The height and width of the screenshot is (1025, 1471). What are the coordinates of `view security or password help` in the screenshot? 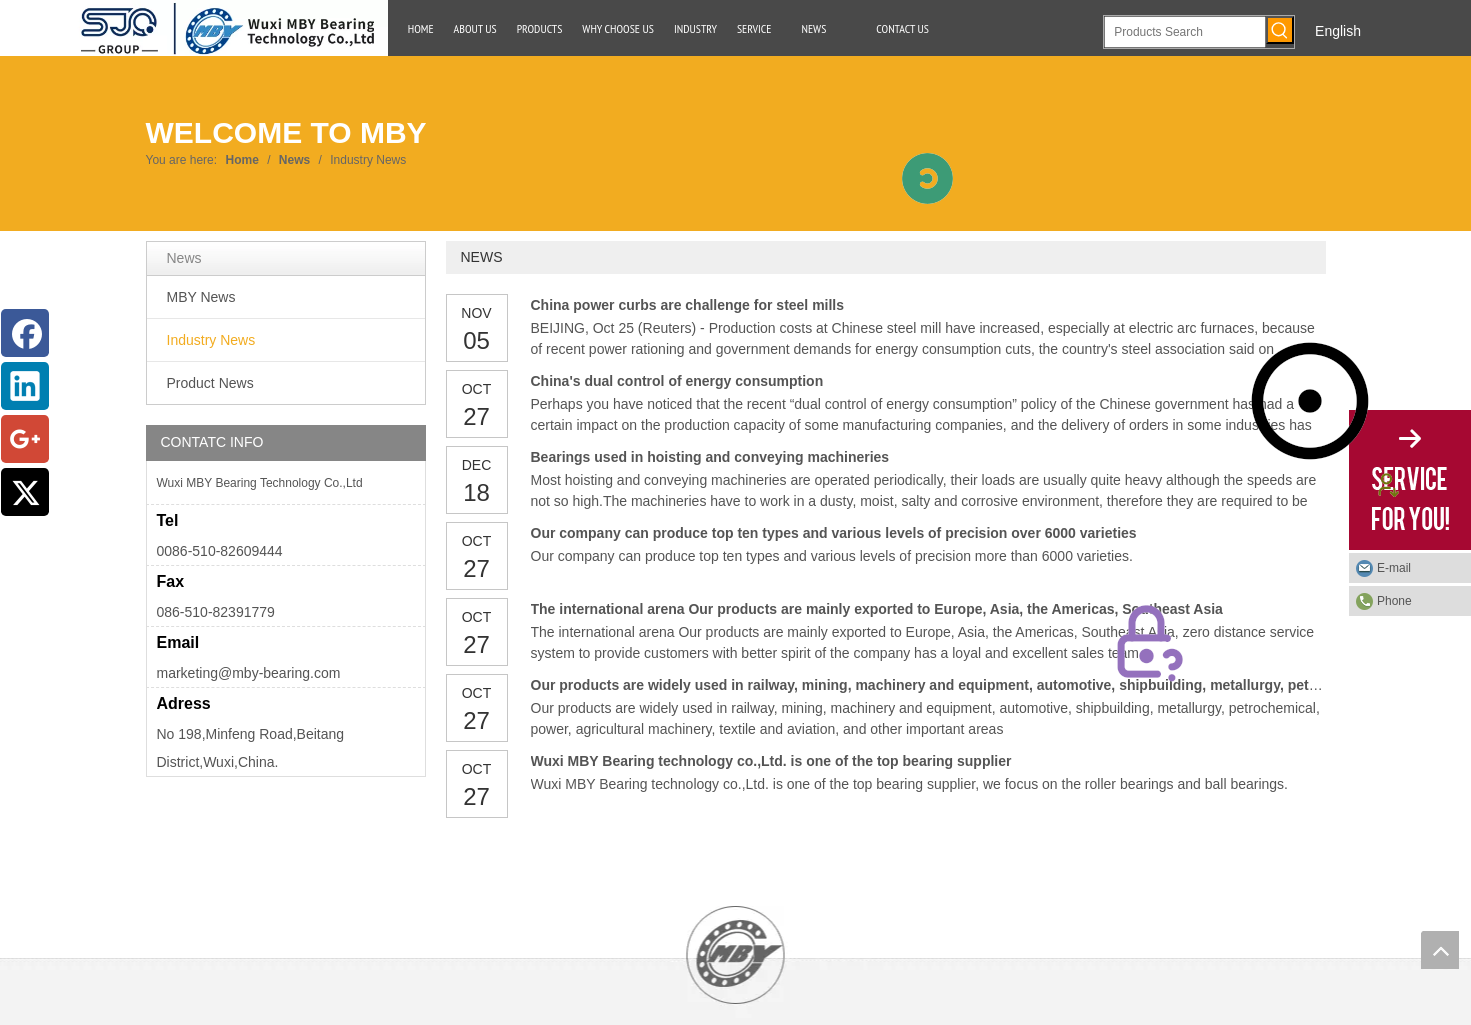 It's located at (1146, 641).